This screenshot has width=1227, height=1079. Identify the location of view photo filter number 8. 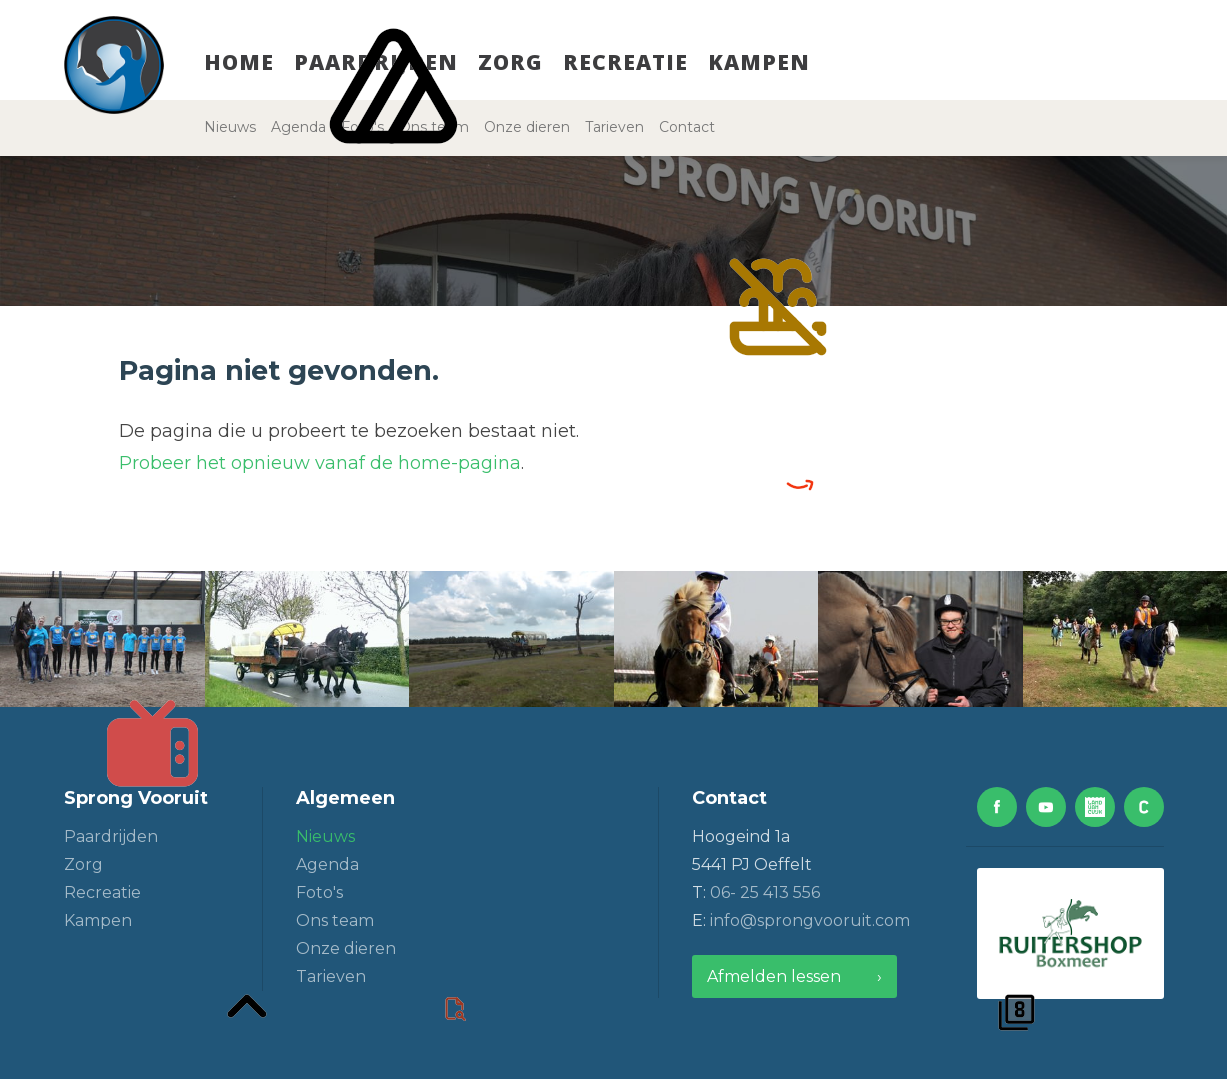
(1016, 1012).